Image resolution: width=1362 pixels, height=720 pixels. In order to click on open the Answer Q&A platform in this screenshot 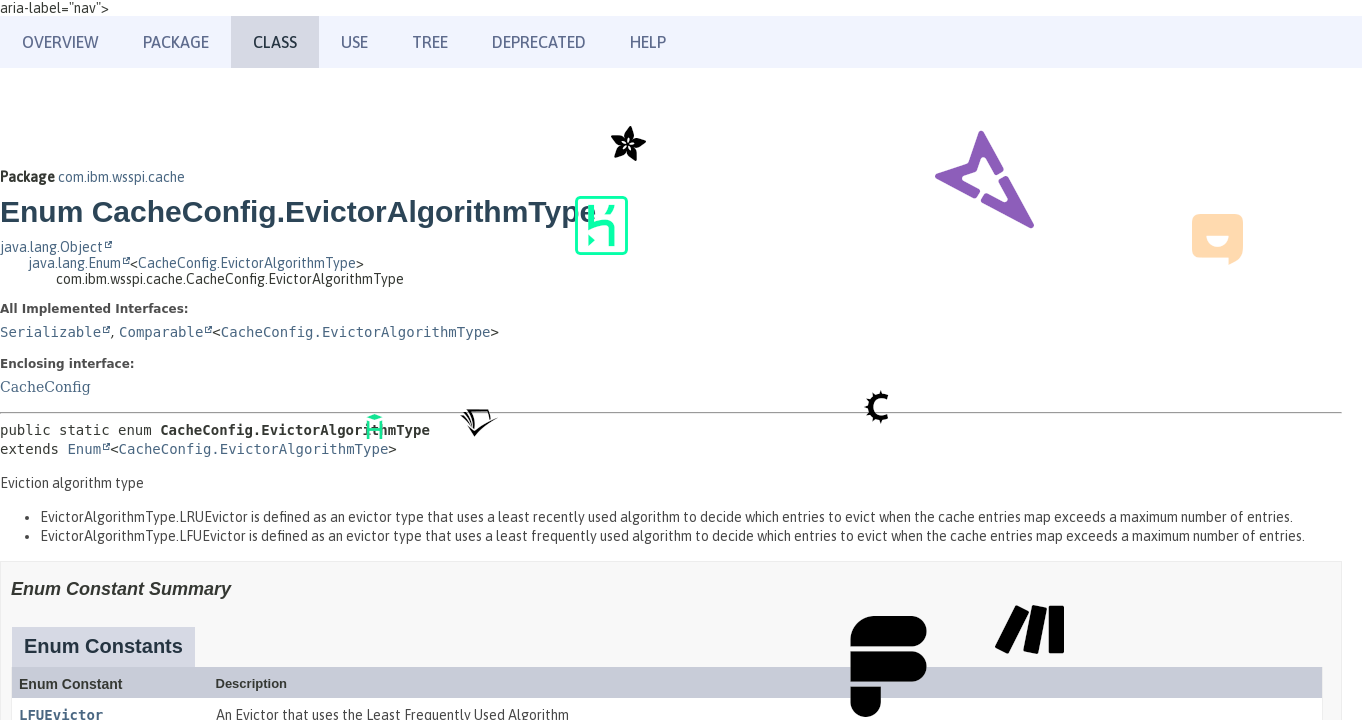, I will do `click(1217, 239)`.